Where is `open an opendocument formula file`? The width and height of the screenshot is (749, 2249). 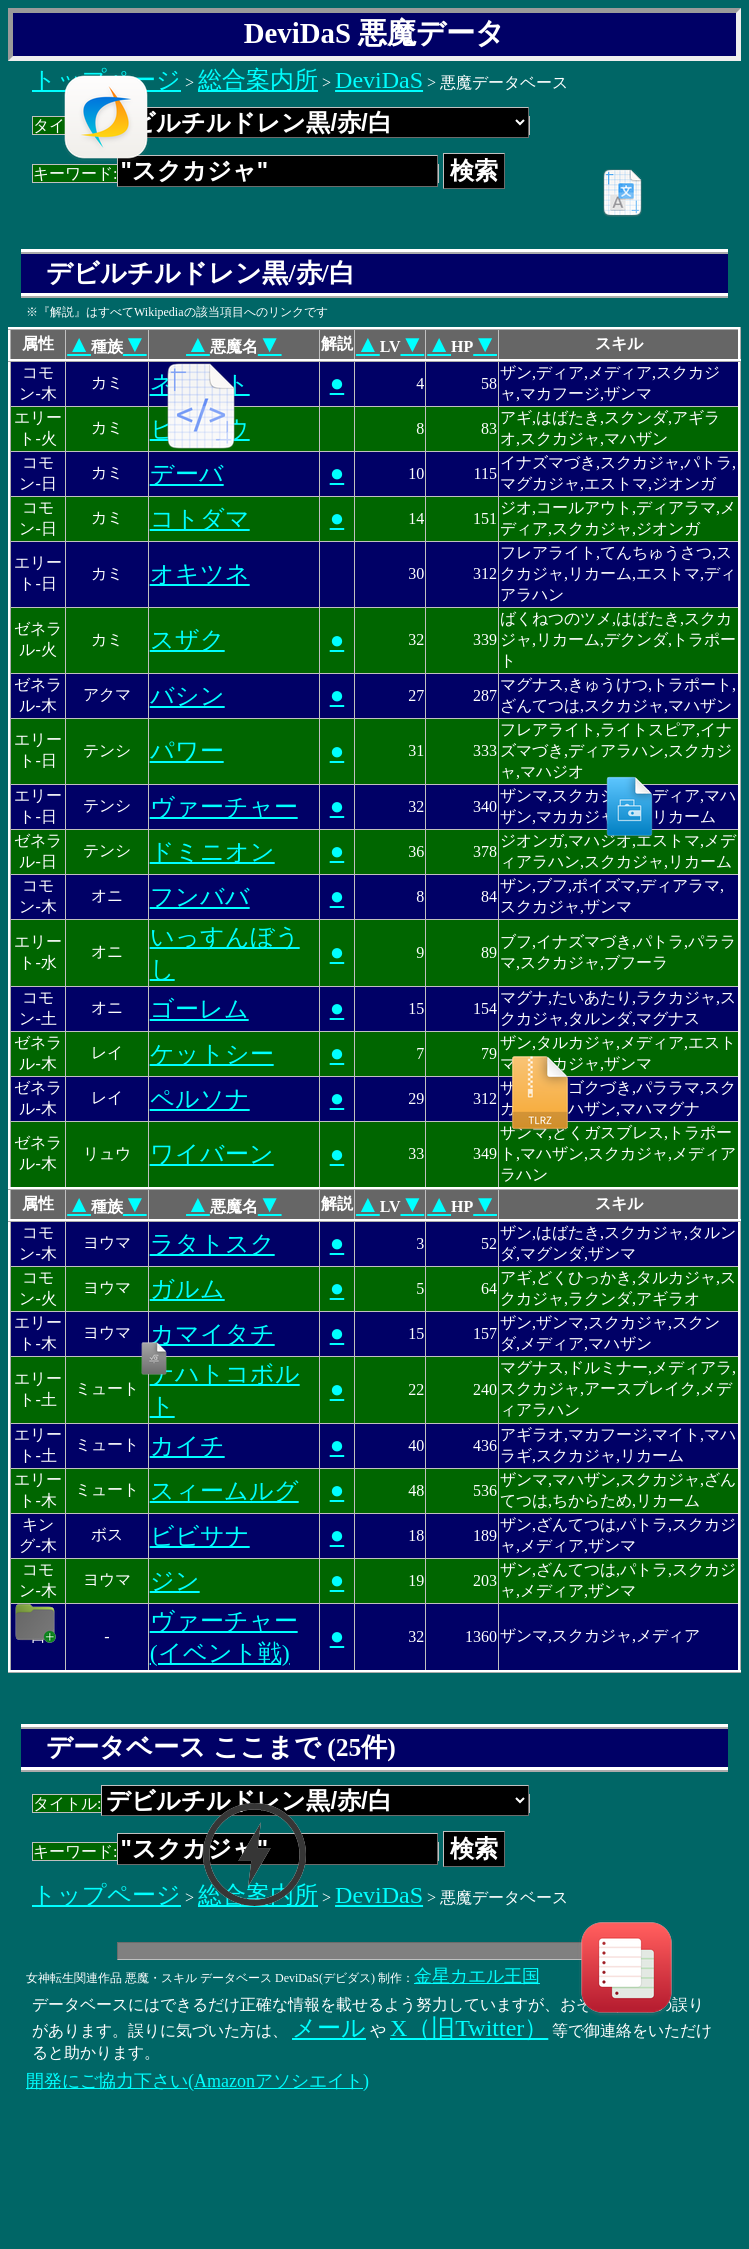 open an opendocument formula file is located at coordinates (154, 1359).